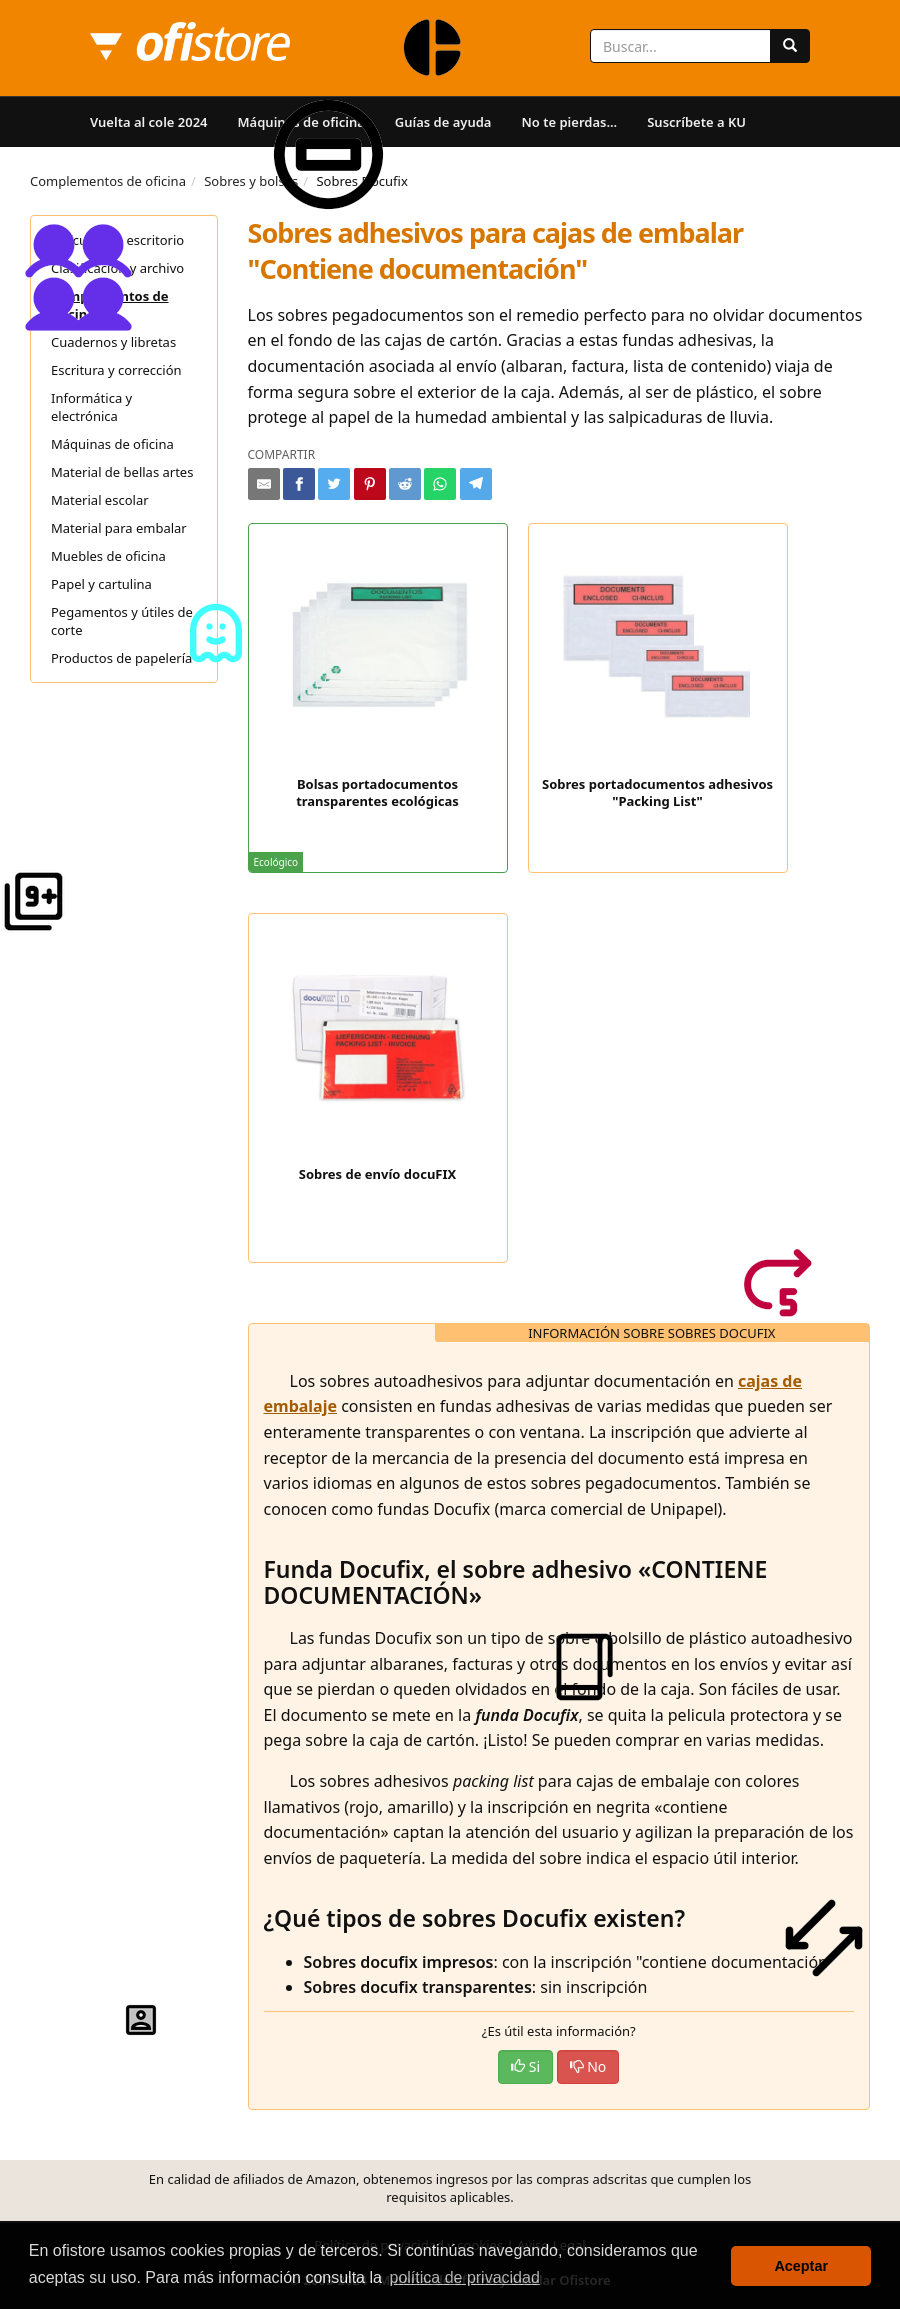 This screenshot has width=900, height=2309. I want to click on skip forward 5 seconds, so click(779, 1284).